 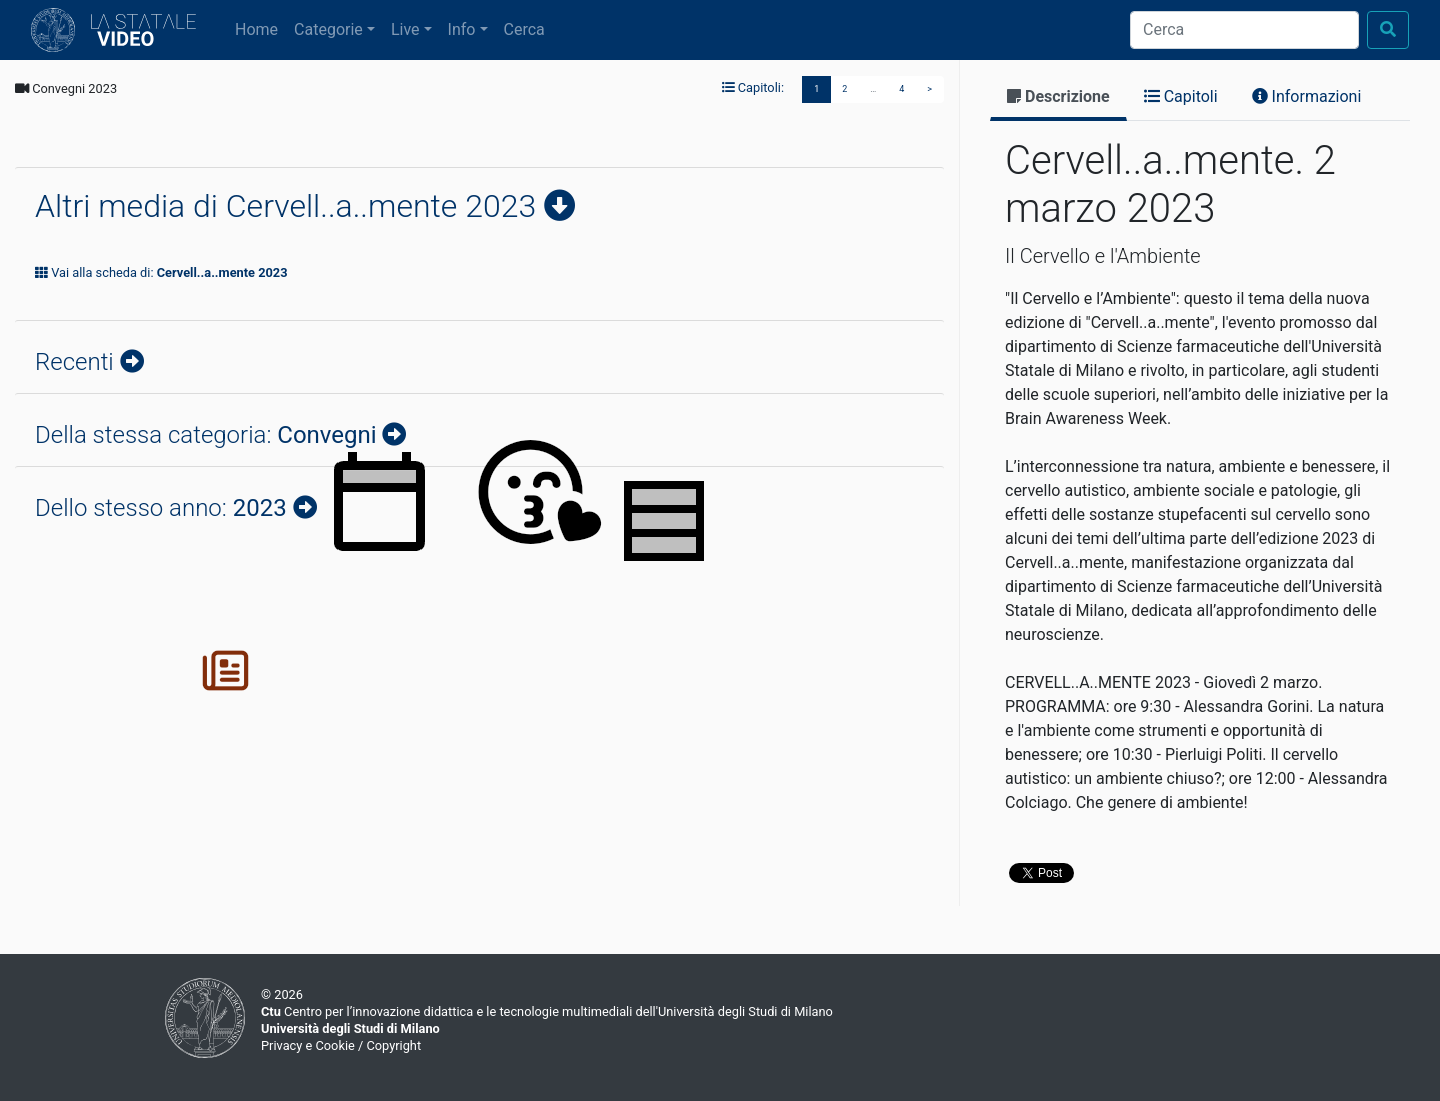 What do you see at coordinates (379, 501) in the screenshot?
I see `view today's date` at bounding box center [379, 501].